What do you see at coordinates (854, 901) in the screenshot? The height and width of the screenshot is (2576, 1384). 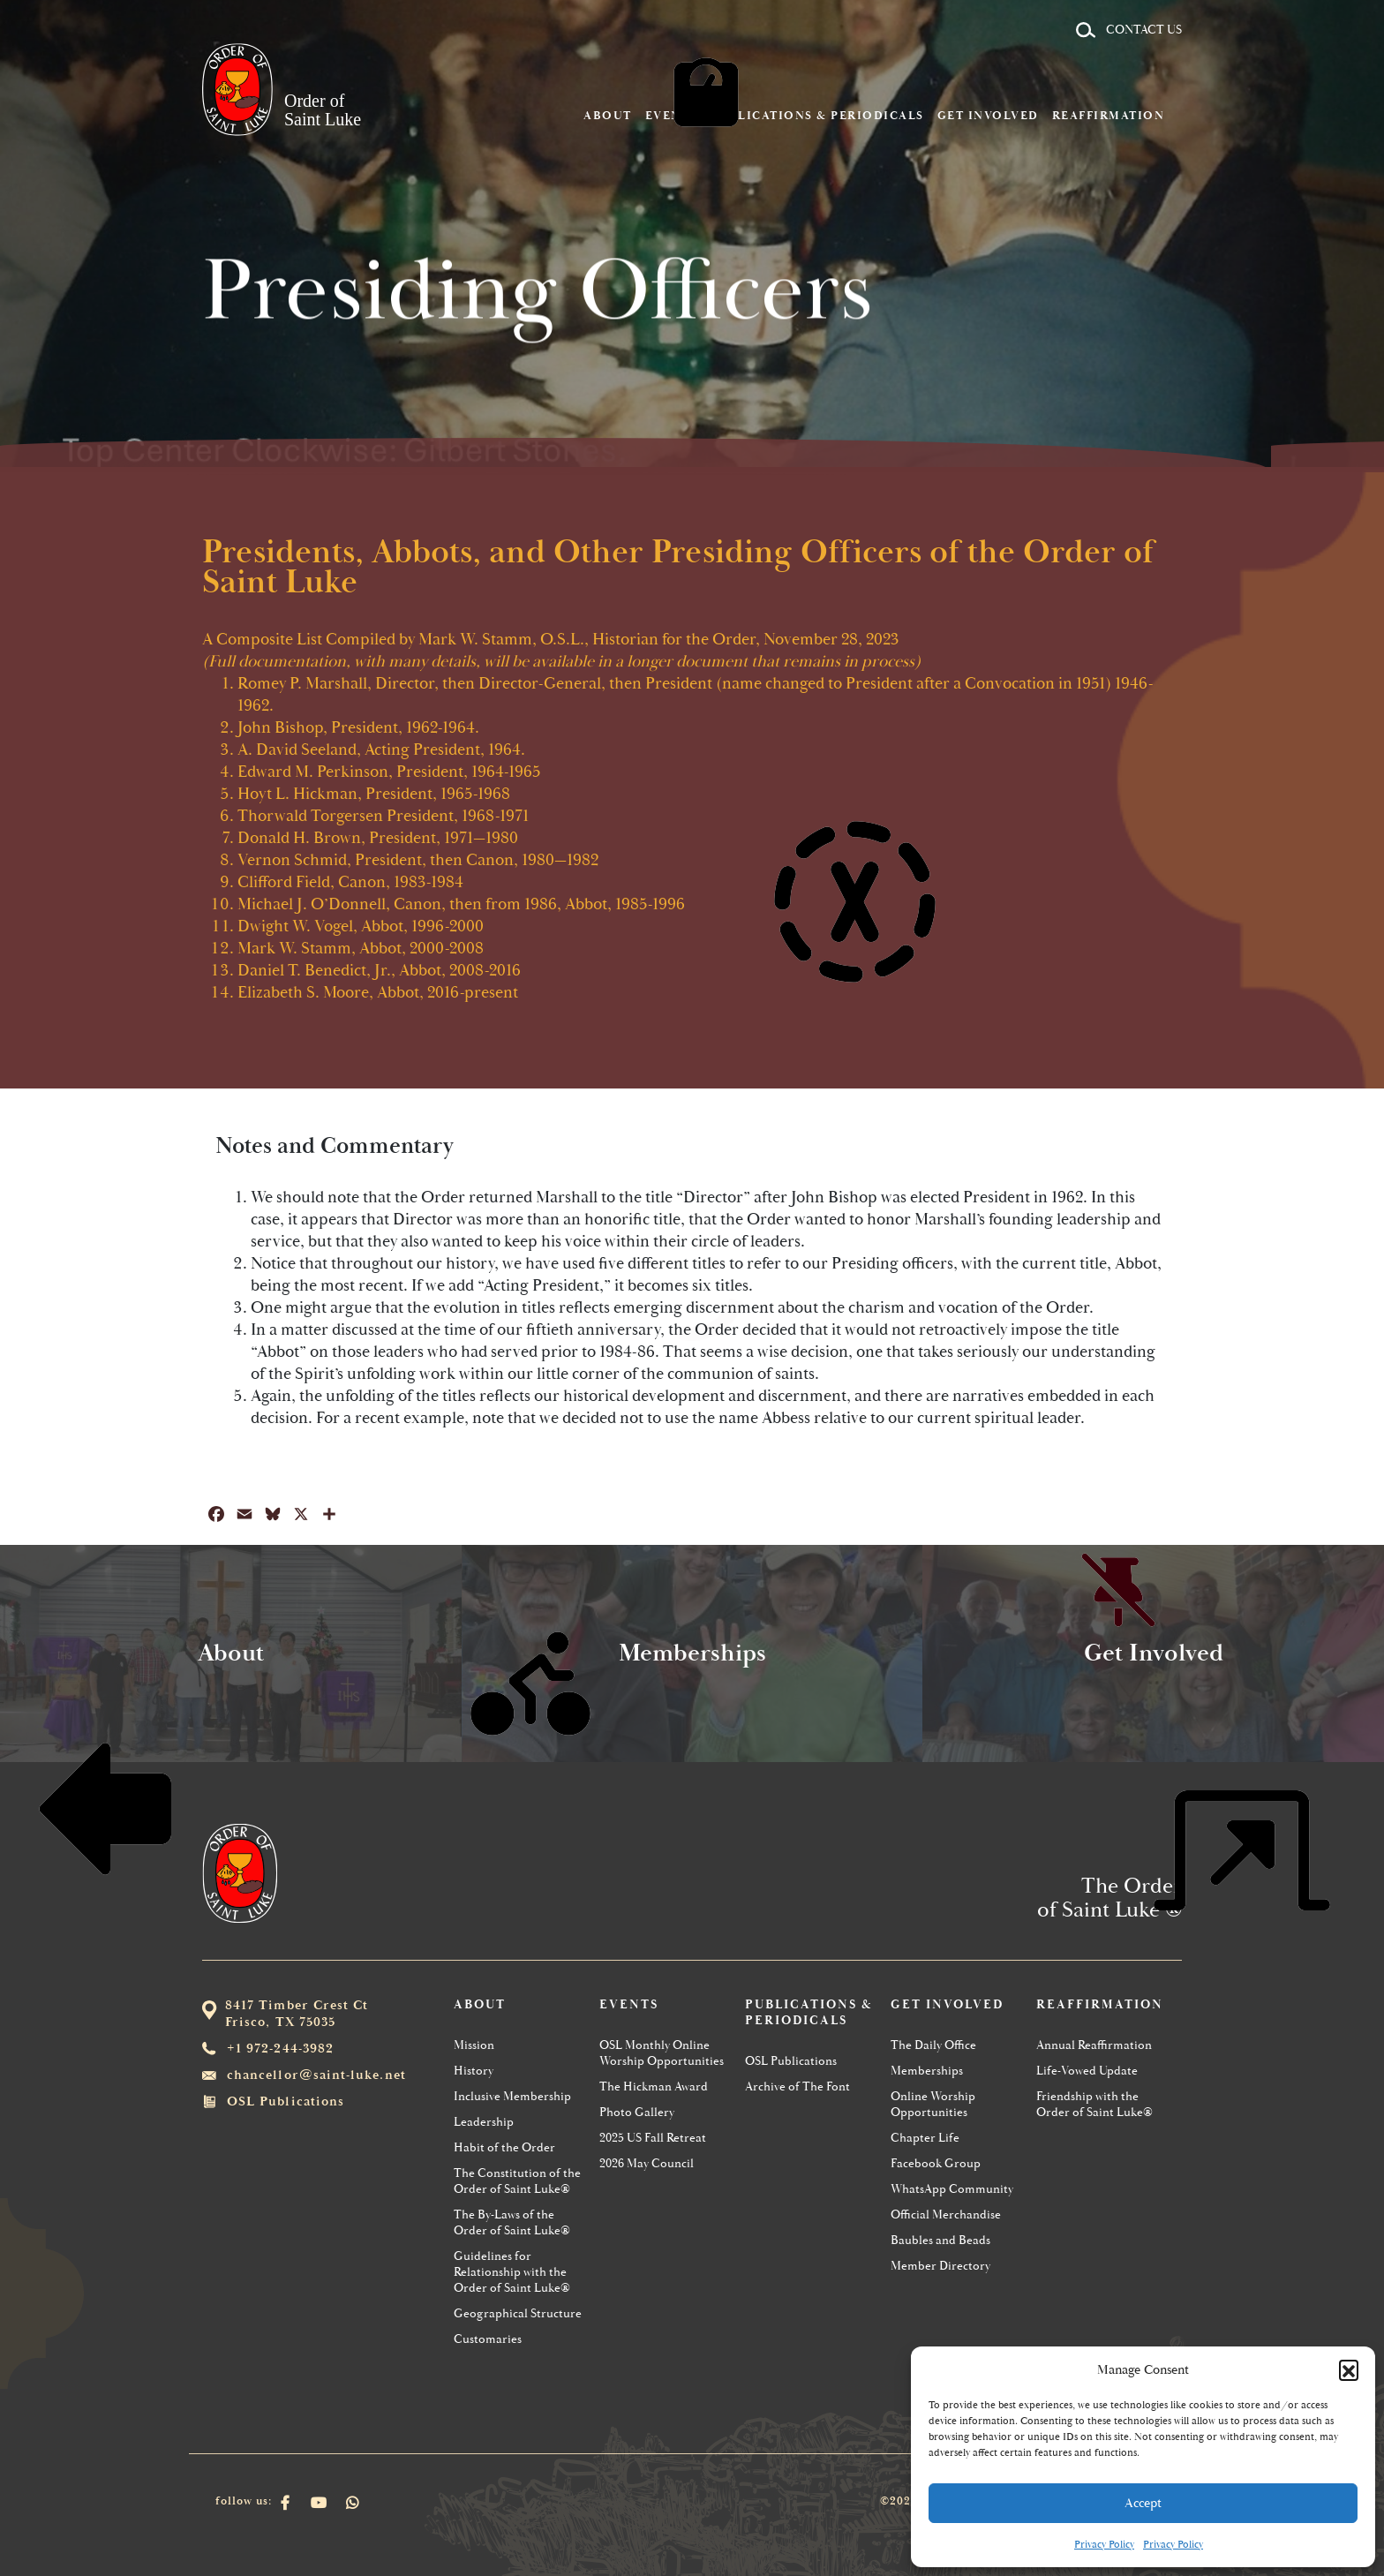 I see `cancel or remove a pending action` at bounding box center [854, 901].